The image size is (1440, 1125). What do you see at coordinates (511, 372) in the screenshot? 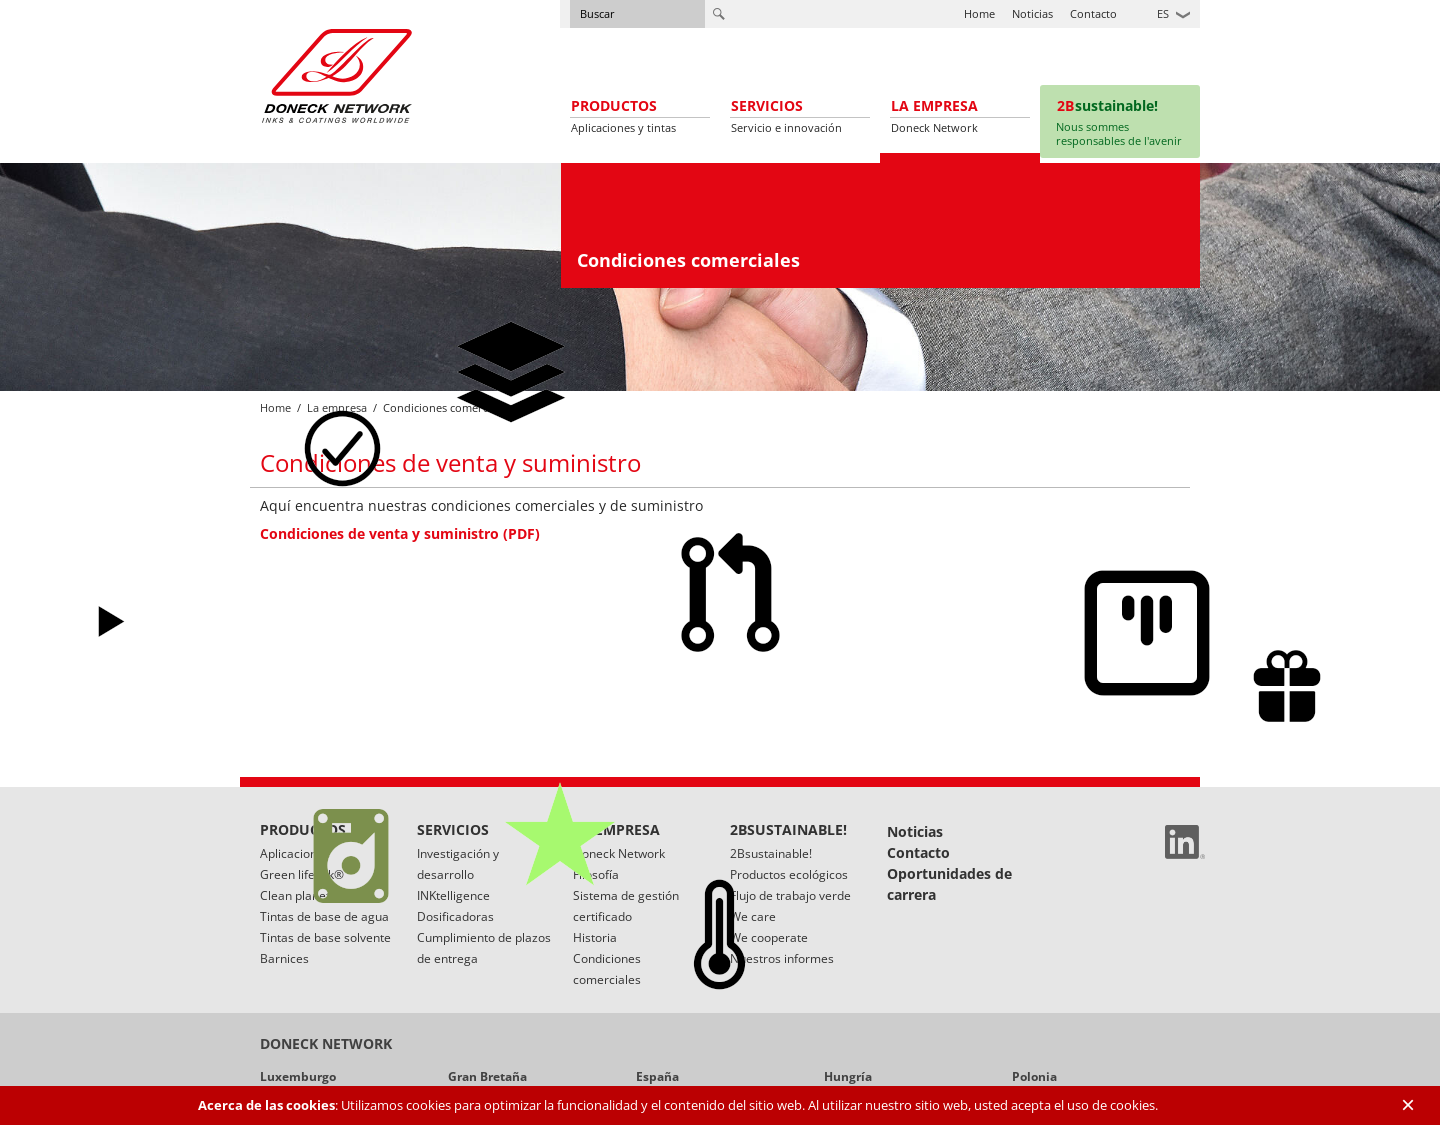
I see `view or manage layers` at bounding box center [511, 372].